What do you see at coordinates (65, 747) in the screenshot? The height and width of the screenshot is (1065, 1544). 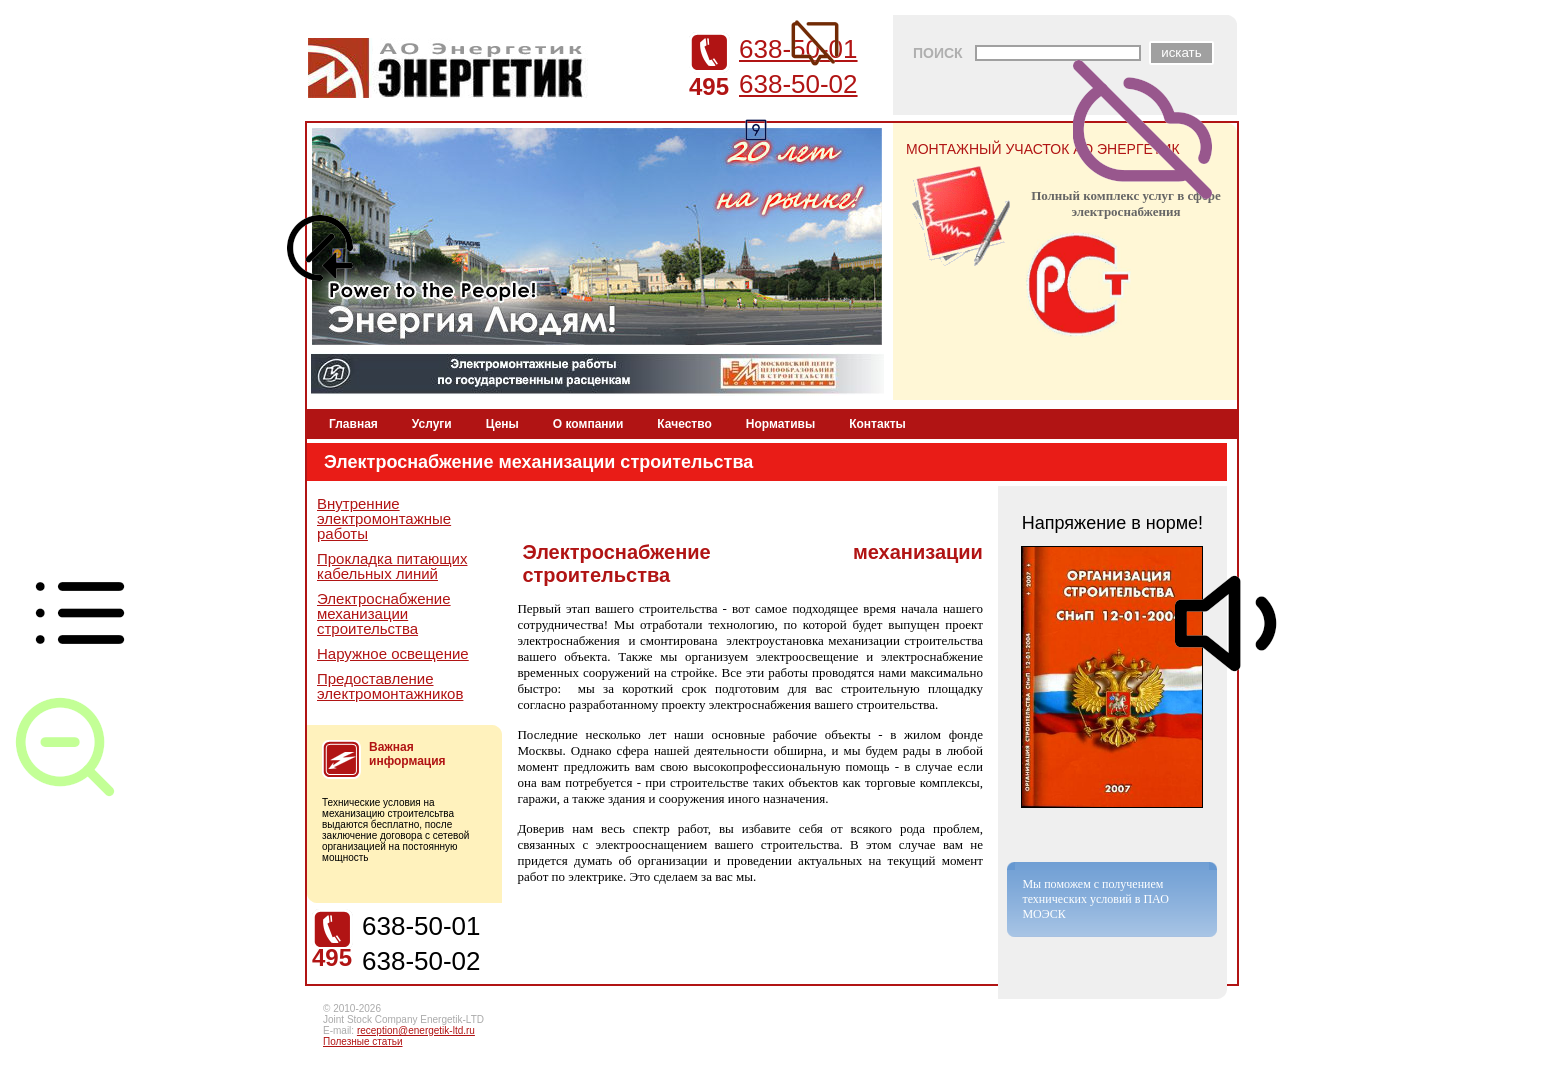 I see `zoom out to see more content` at bounding box center [65, 747].